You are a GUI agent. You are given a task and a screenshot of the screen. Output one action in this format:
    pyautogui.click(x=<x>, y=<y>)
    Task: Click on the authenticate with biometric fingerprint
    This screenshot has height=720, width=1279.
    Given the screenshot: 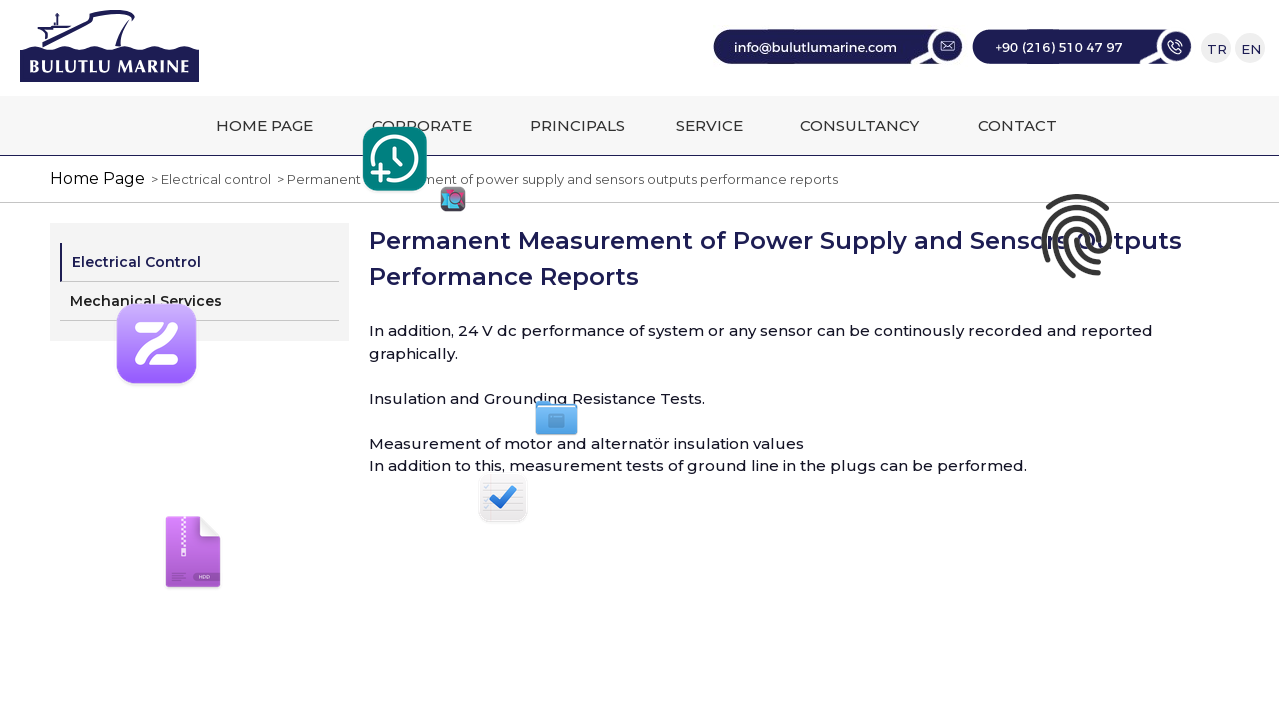 What is the action you would take?
    pyautogui.click(x=1079, y=237)
    